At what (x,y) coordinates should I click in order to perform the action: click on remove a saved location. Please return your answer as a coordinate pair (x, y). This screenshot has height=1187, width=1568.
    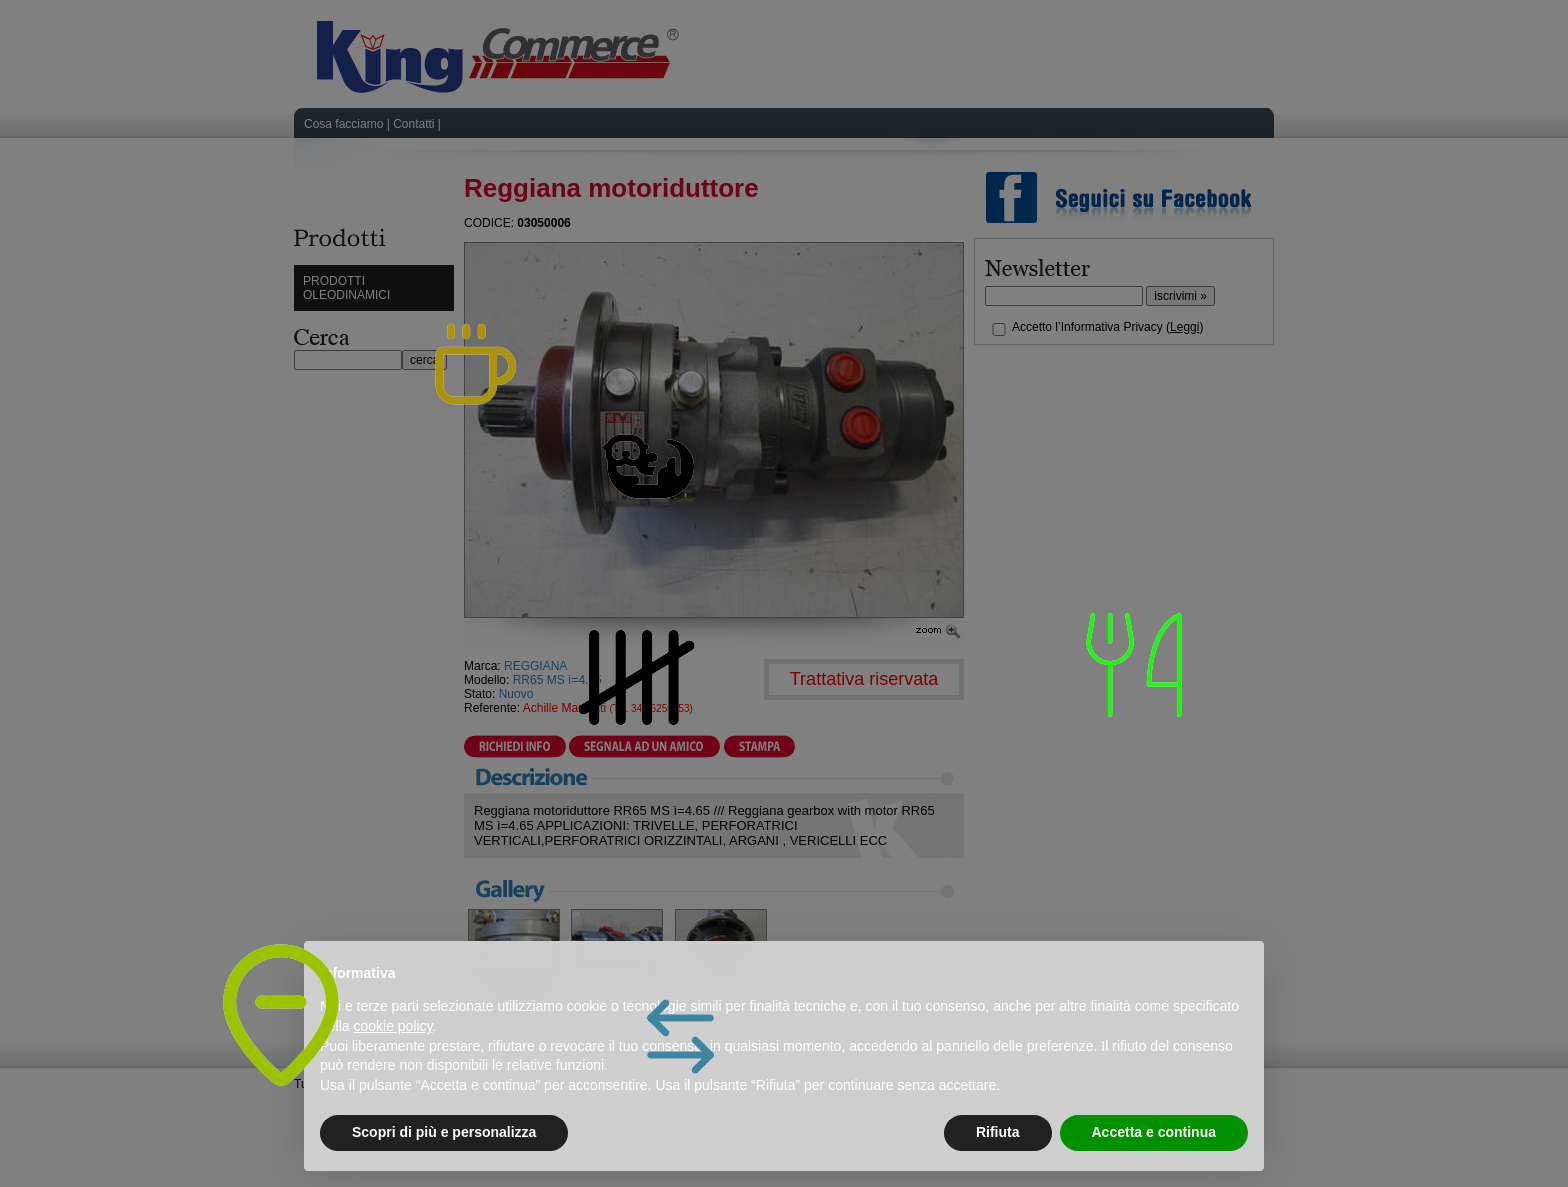
    Looking at the image, I should click on (281, 1015).